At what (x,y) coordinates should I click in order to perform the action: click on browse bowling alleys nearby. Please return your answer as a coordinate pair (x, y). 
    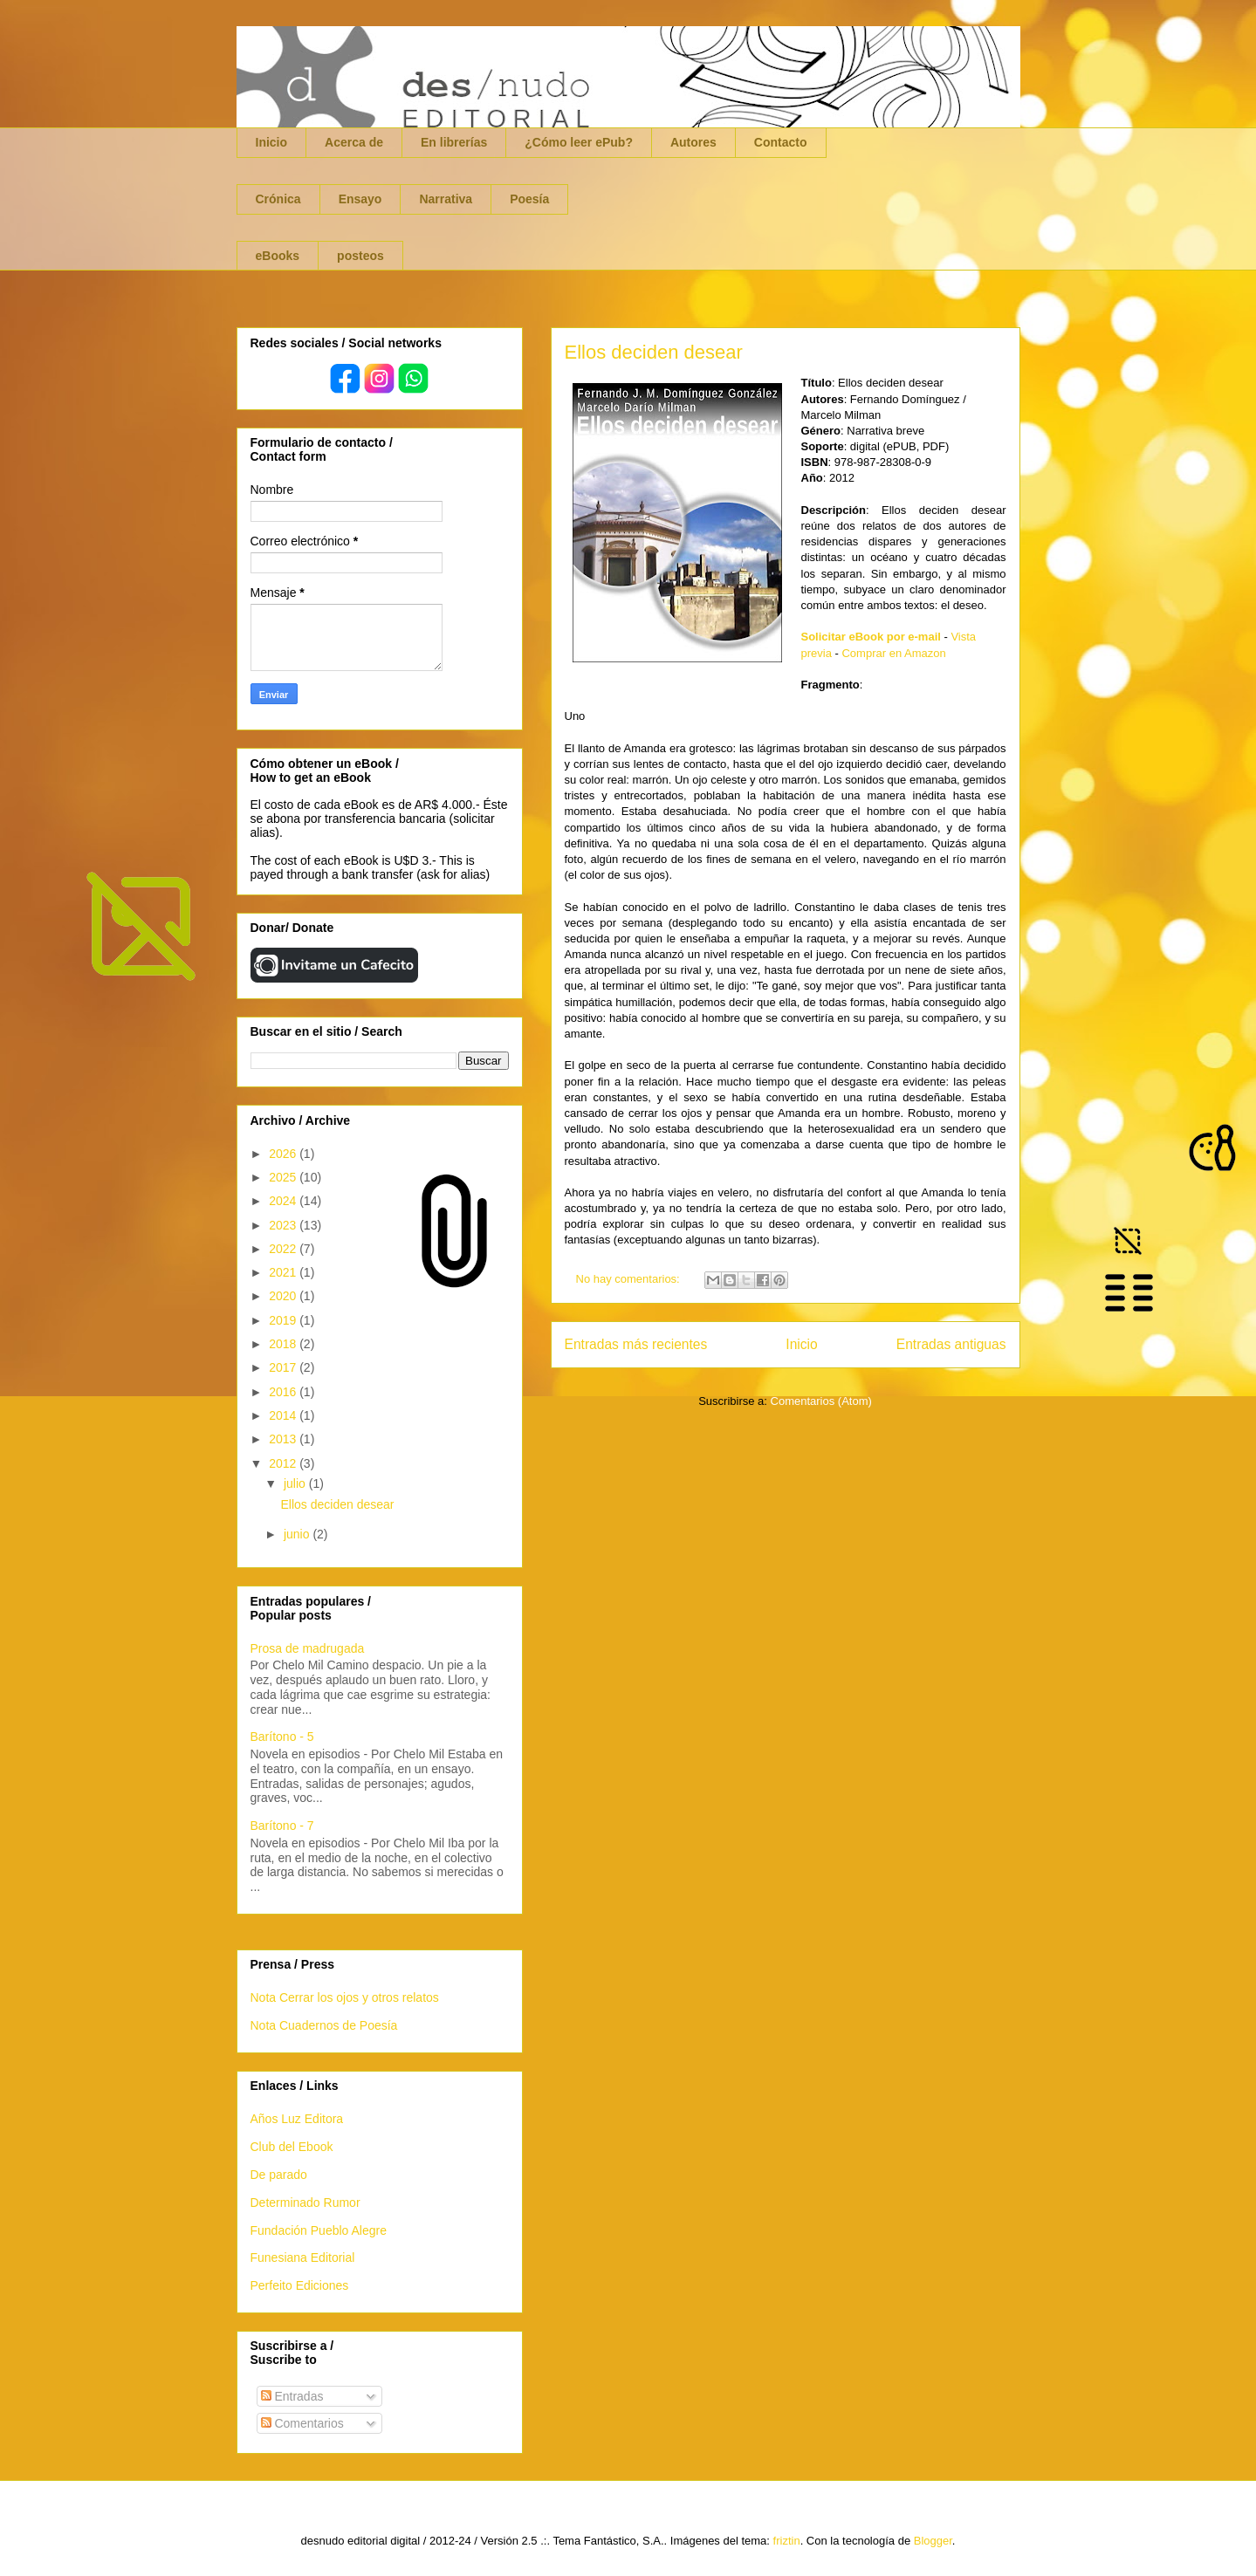
    Looking at the image, I should click on (1212, 1148).